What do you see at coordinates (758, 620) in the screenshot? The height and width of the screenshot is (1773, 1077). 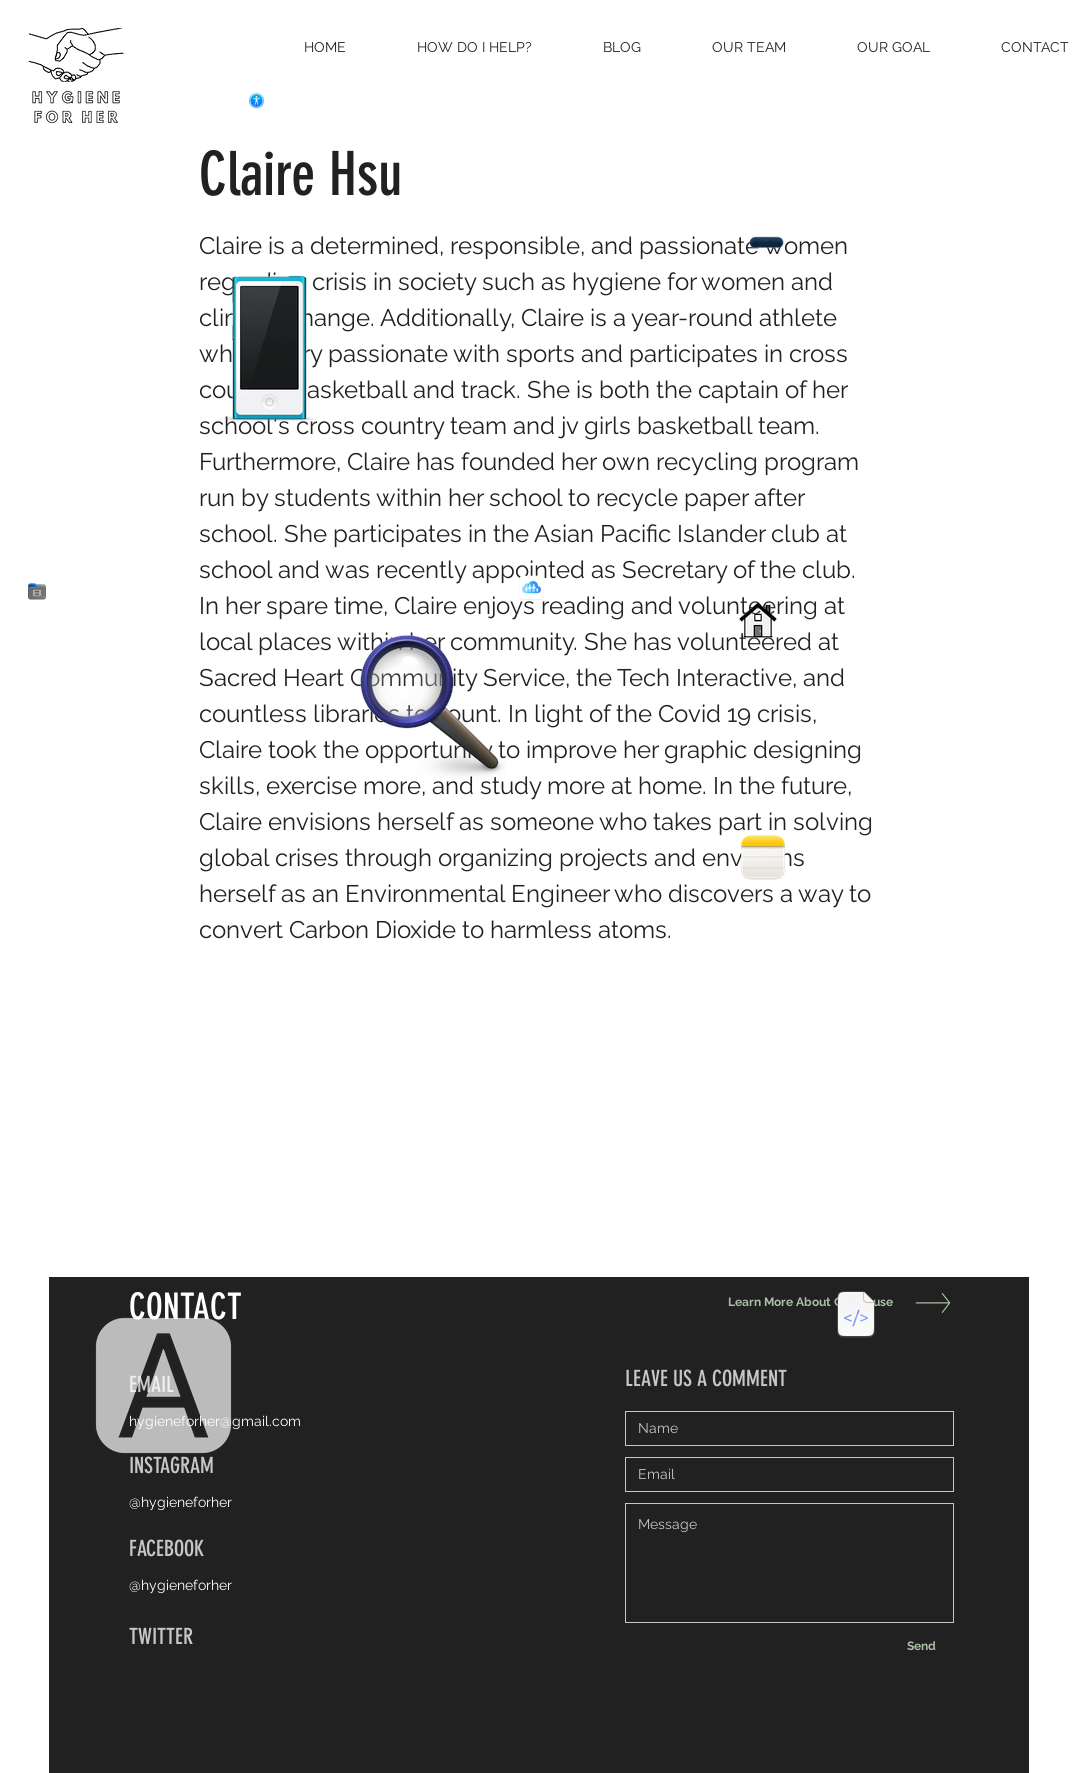 I see `navigate to your home folder` at bounding box center [758, 620].